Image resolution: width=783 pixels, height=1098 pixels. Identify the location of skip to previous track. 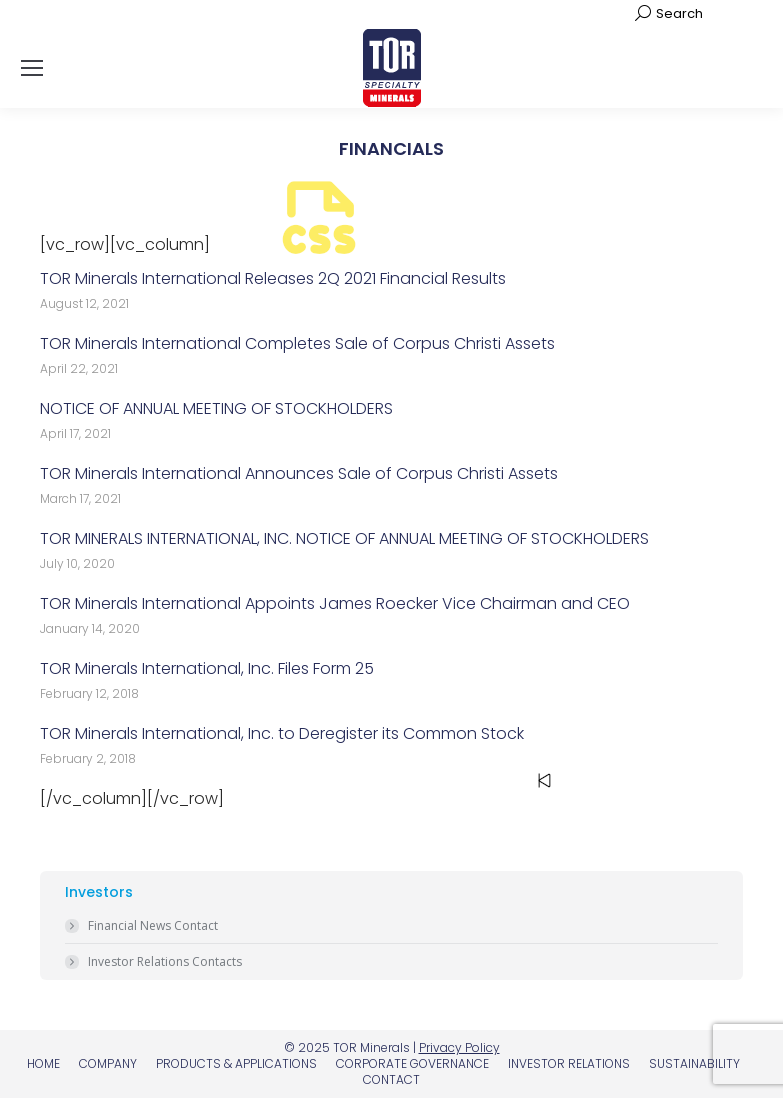
(544, 780).